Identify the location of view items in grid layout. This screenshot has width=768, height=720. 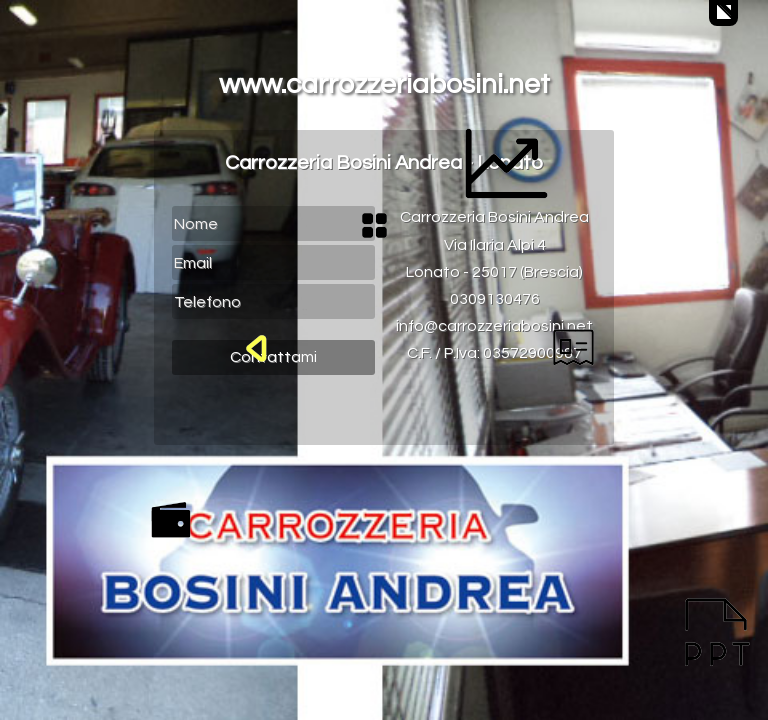
(374, 225).